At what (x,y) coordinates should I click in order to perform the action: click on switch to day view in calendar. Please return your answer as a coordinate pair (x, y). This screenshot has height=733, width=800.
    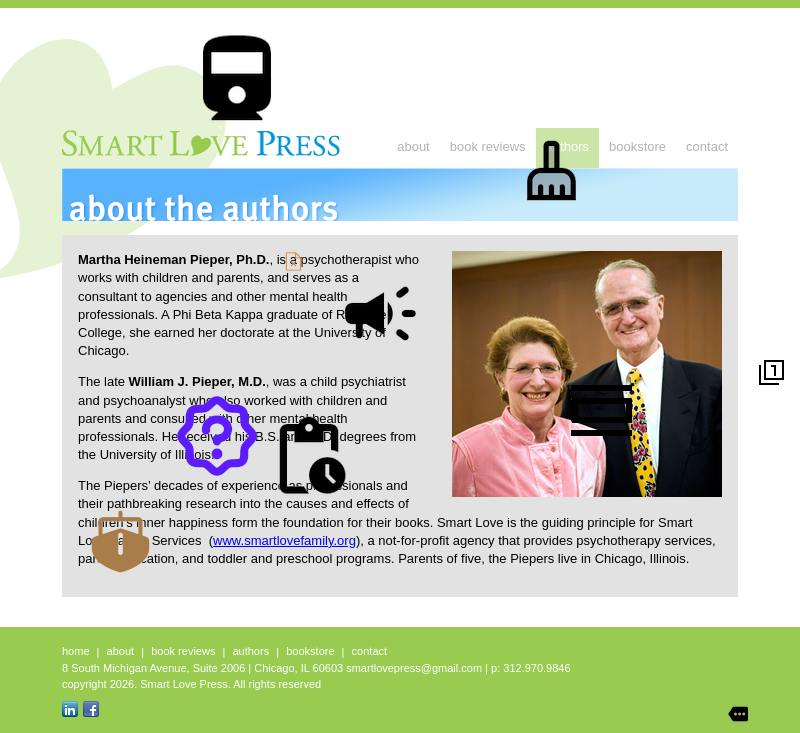
    Looking at the image, I should click on (603, 410).